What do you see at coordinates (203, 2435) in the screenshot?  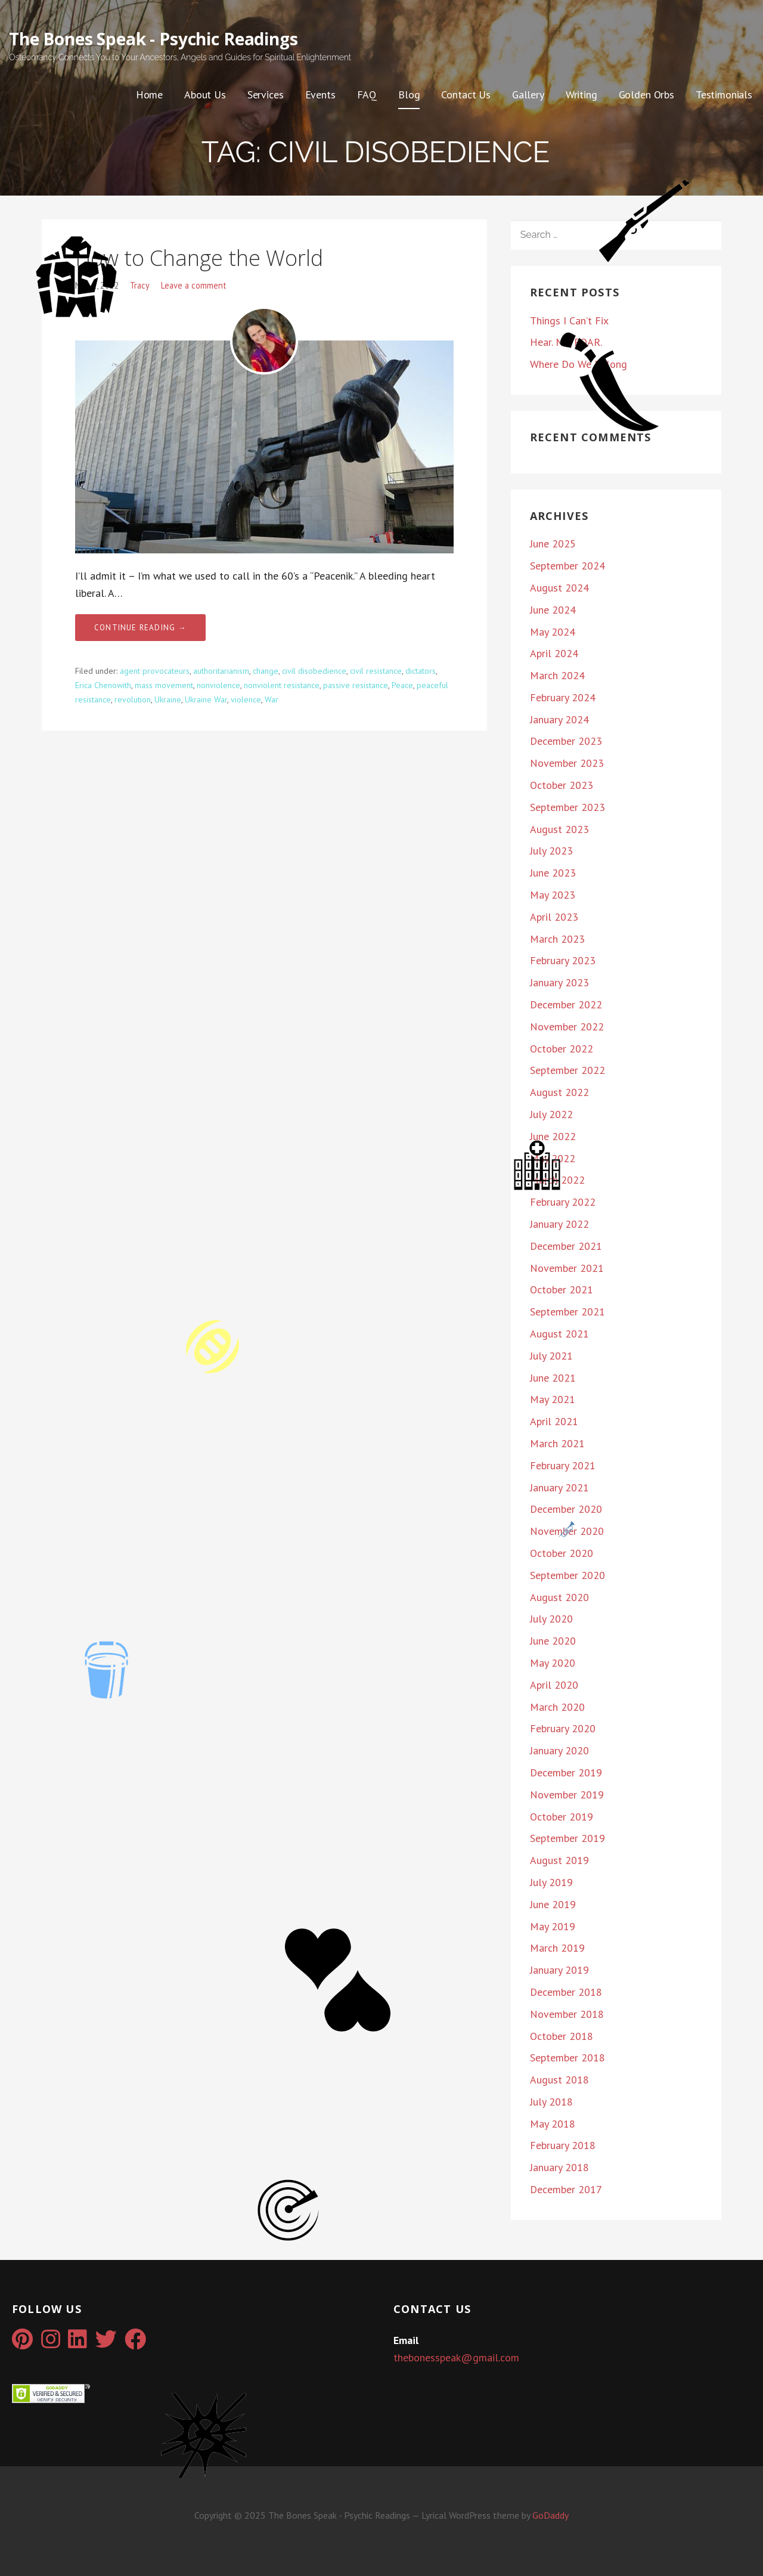 I see `indicates nuclear fission or atomic reaction` at bounding box center [203, 2435].